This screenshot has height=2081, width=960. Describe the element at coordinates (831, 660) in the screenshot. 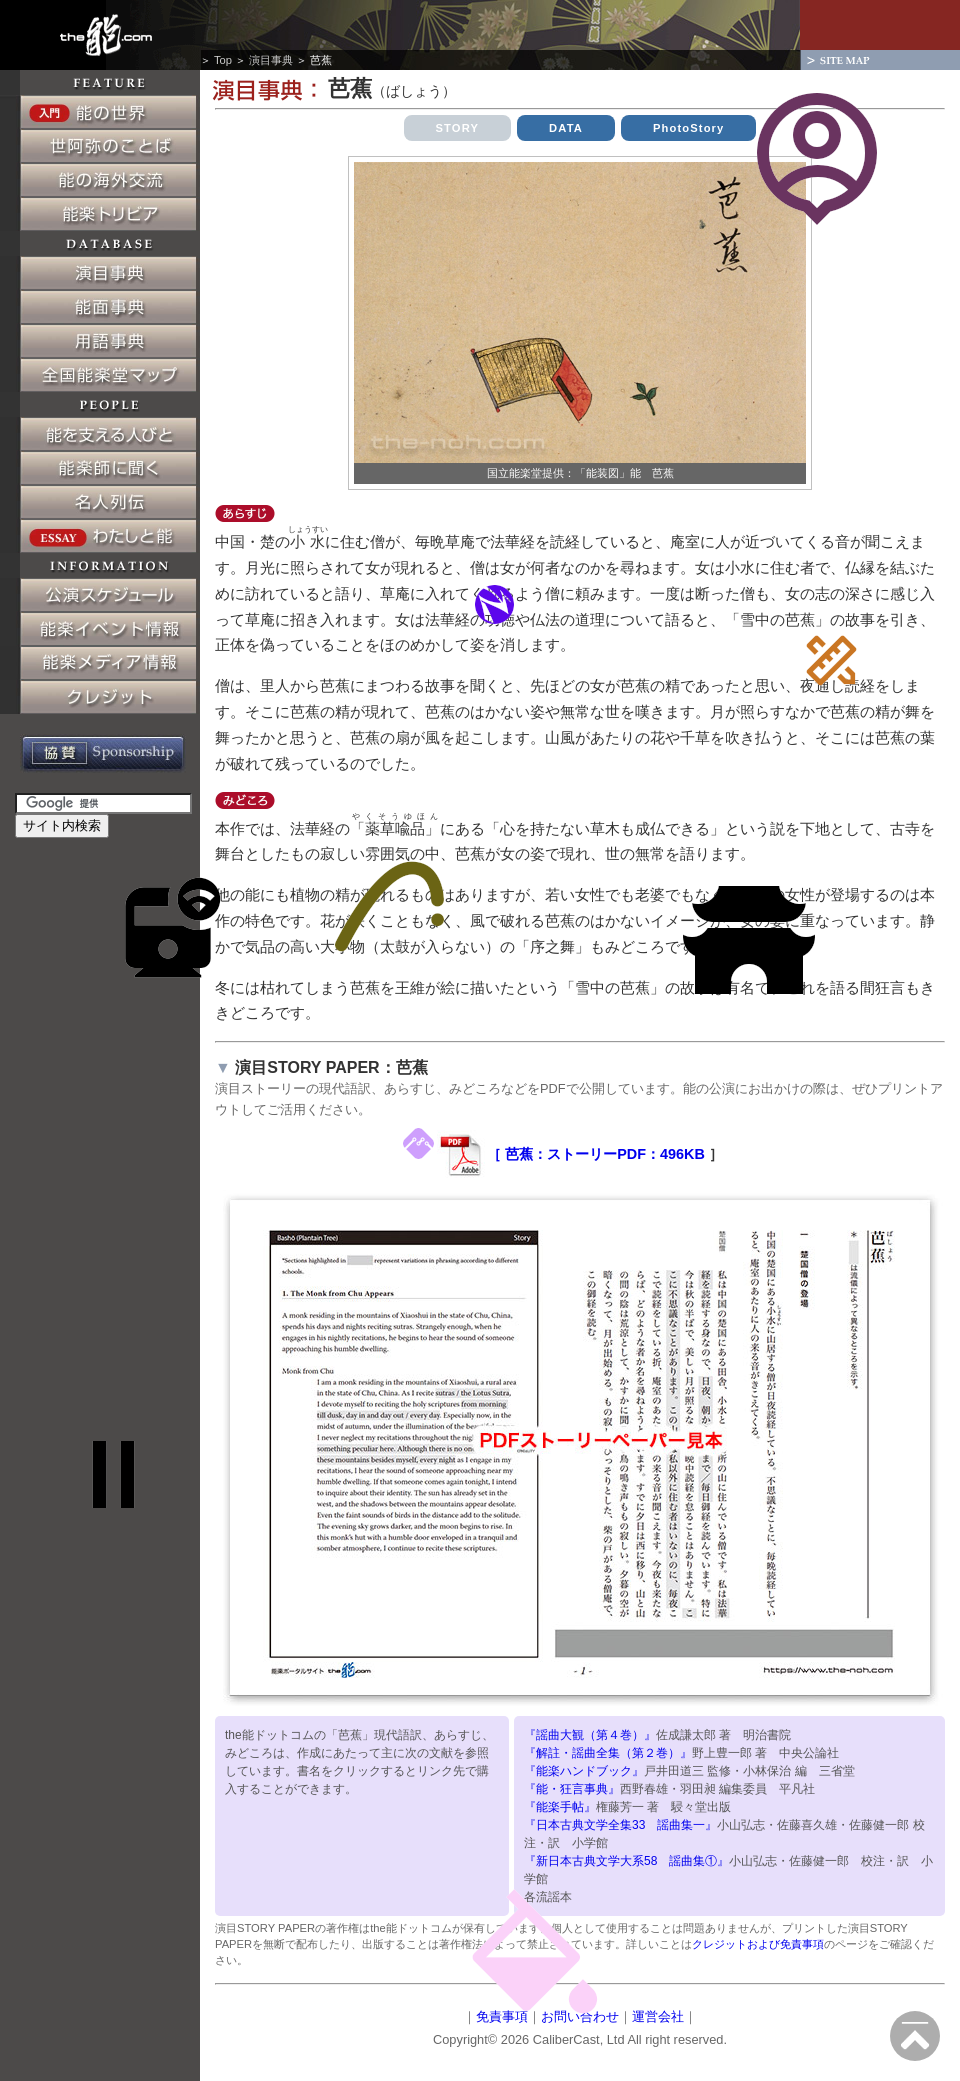

I see `access design tools` at that location.